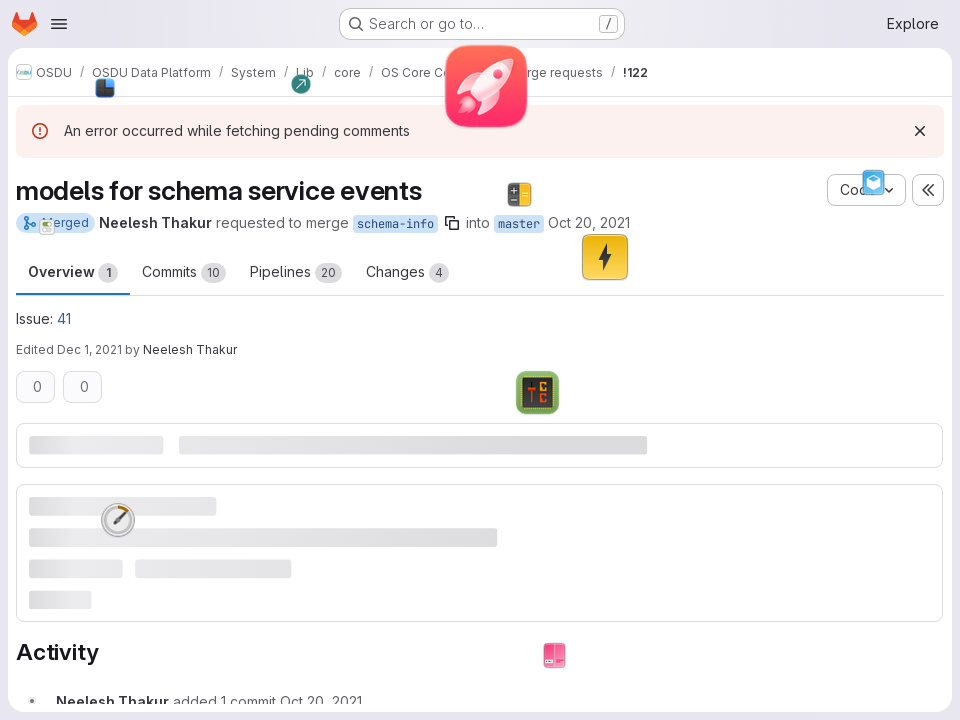  Describe the element at coordinates (554, 655) in the screenshot. I see `a debian software package file` at that location.